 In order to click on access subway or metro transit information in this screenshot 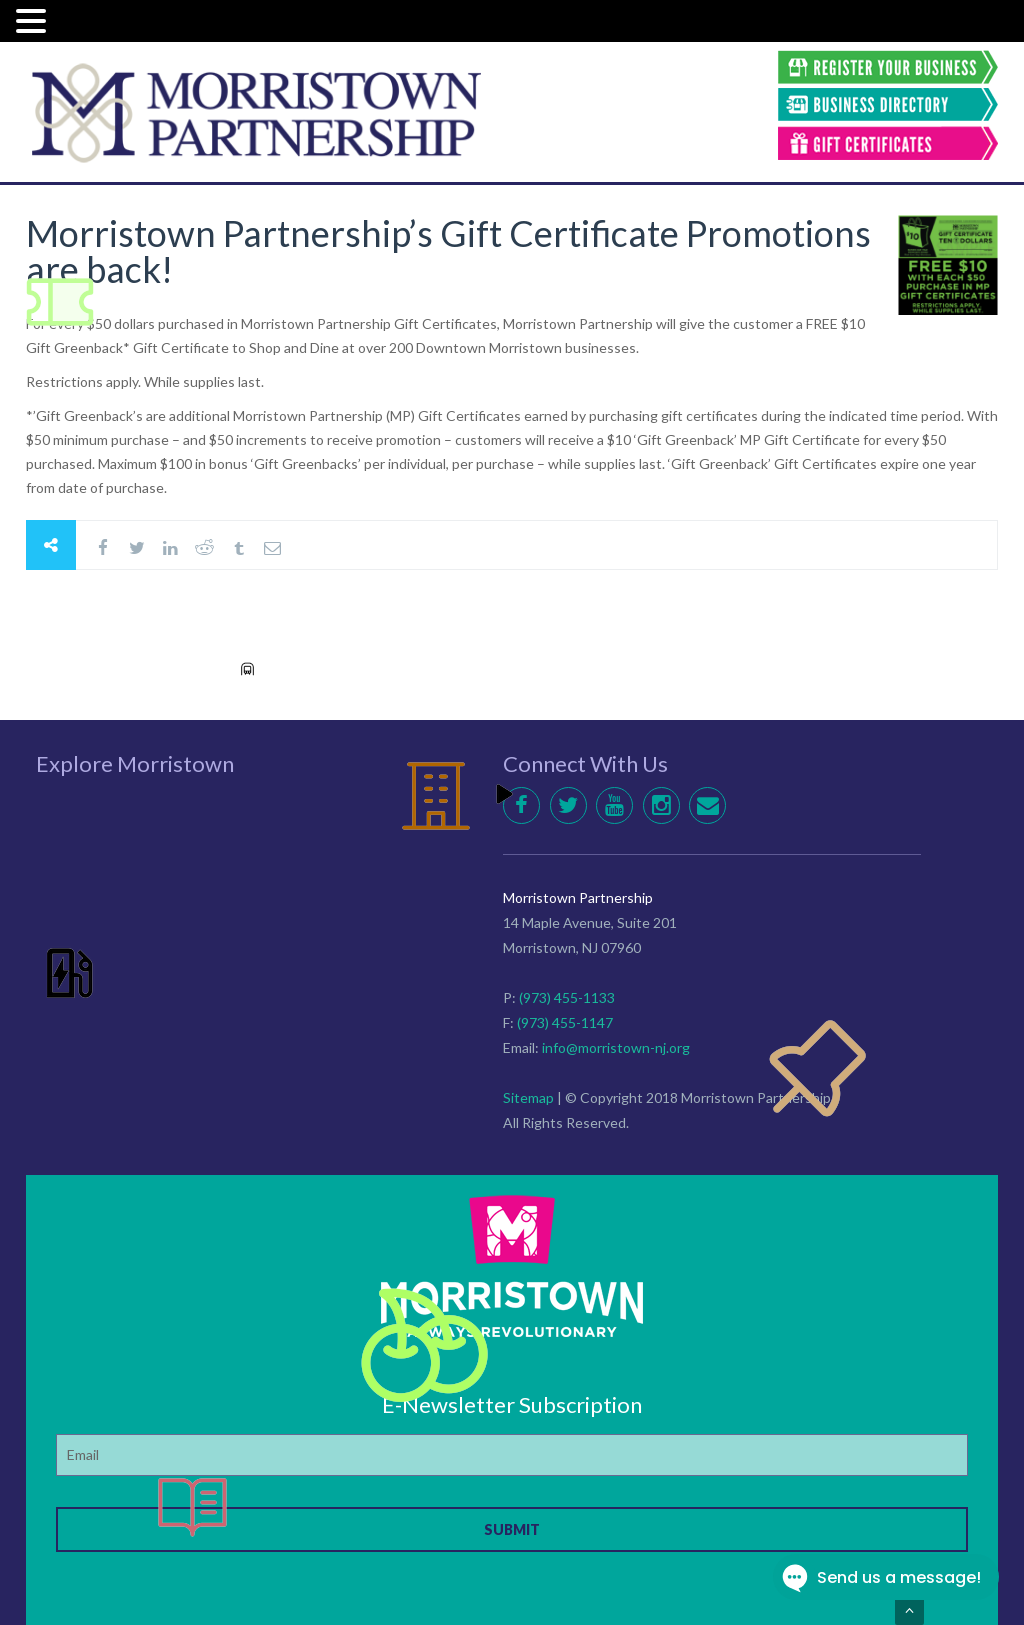, I will do `click(247, 669)`.